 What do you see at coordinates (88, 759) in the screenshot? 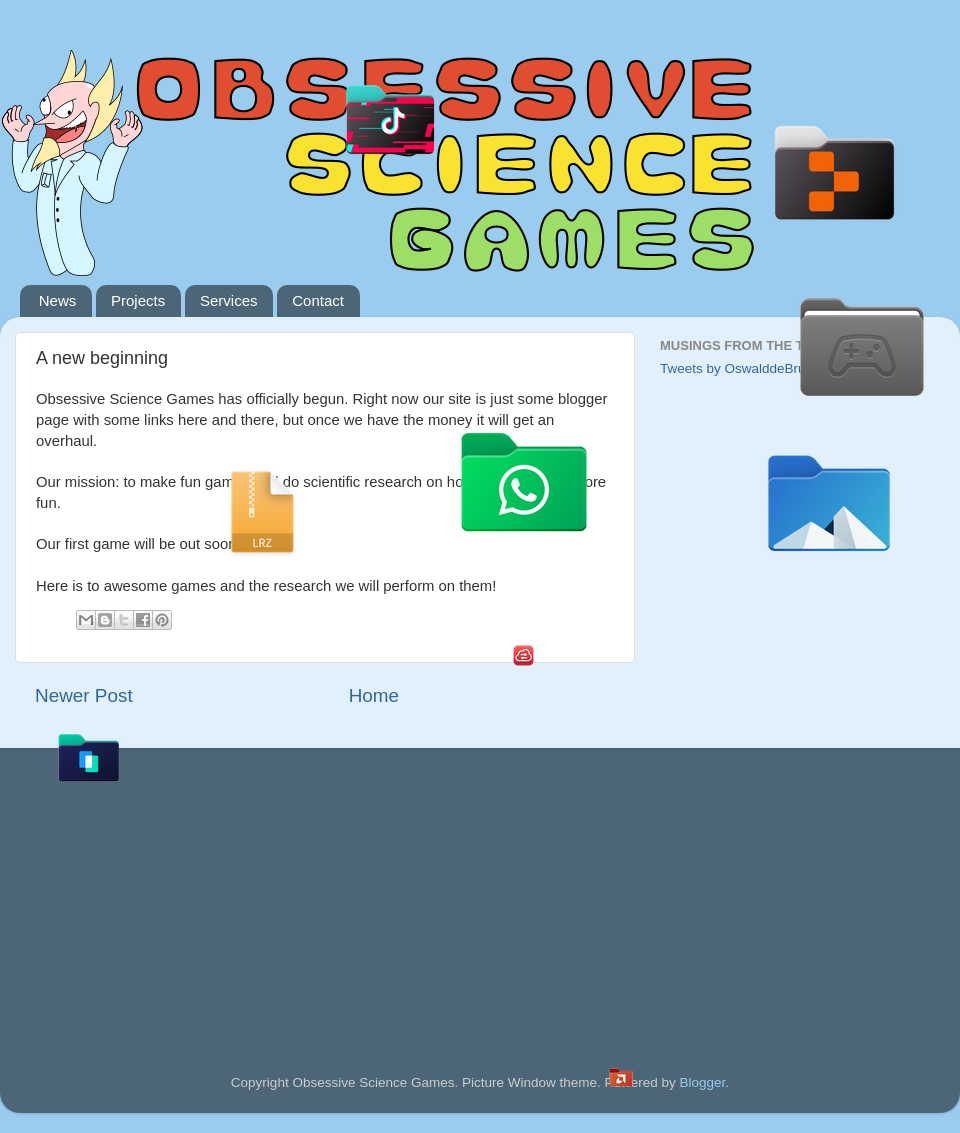
I see `open wondershare mobiletrans files folder` at bounding box center [88, 759].